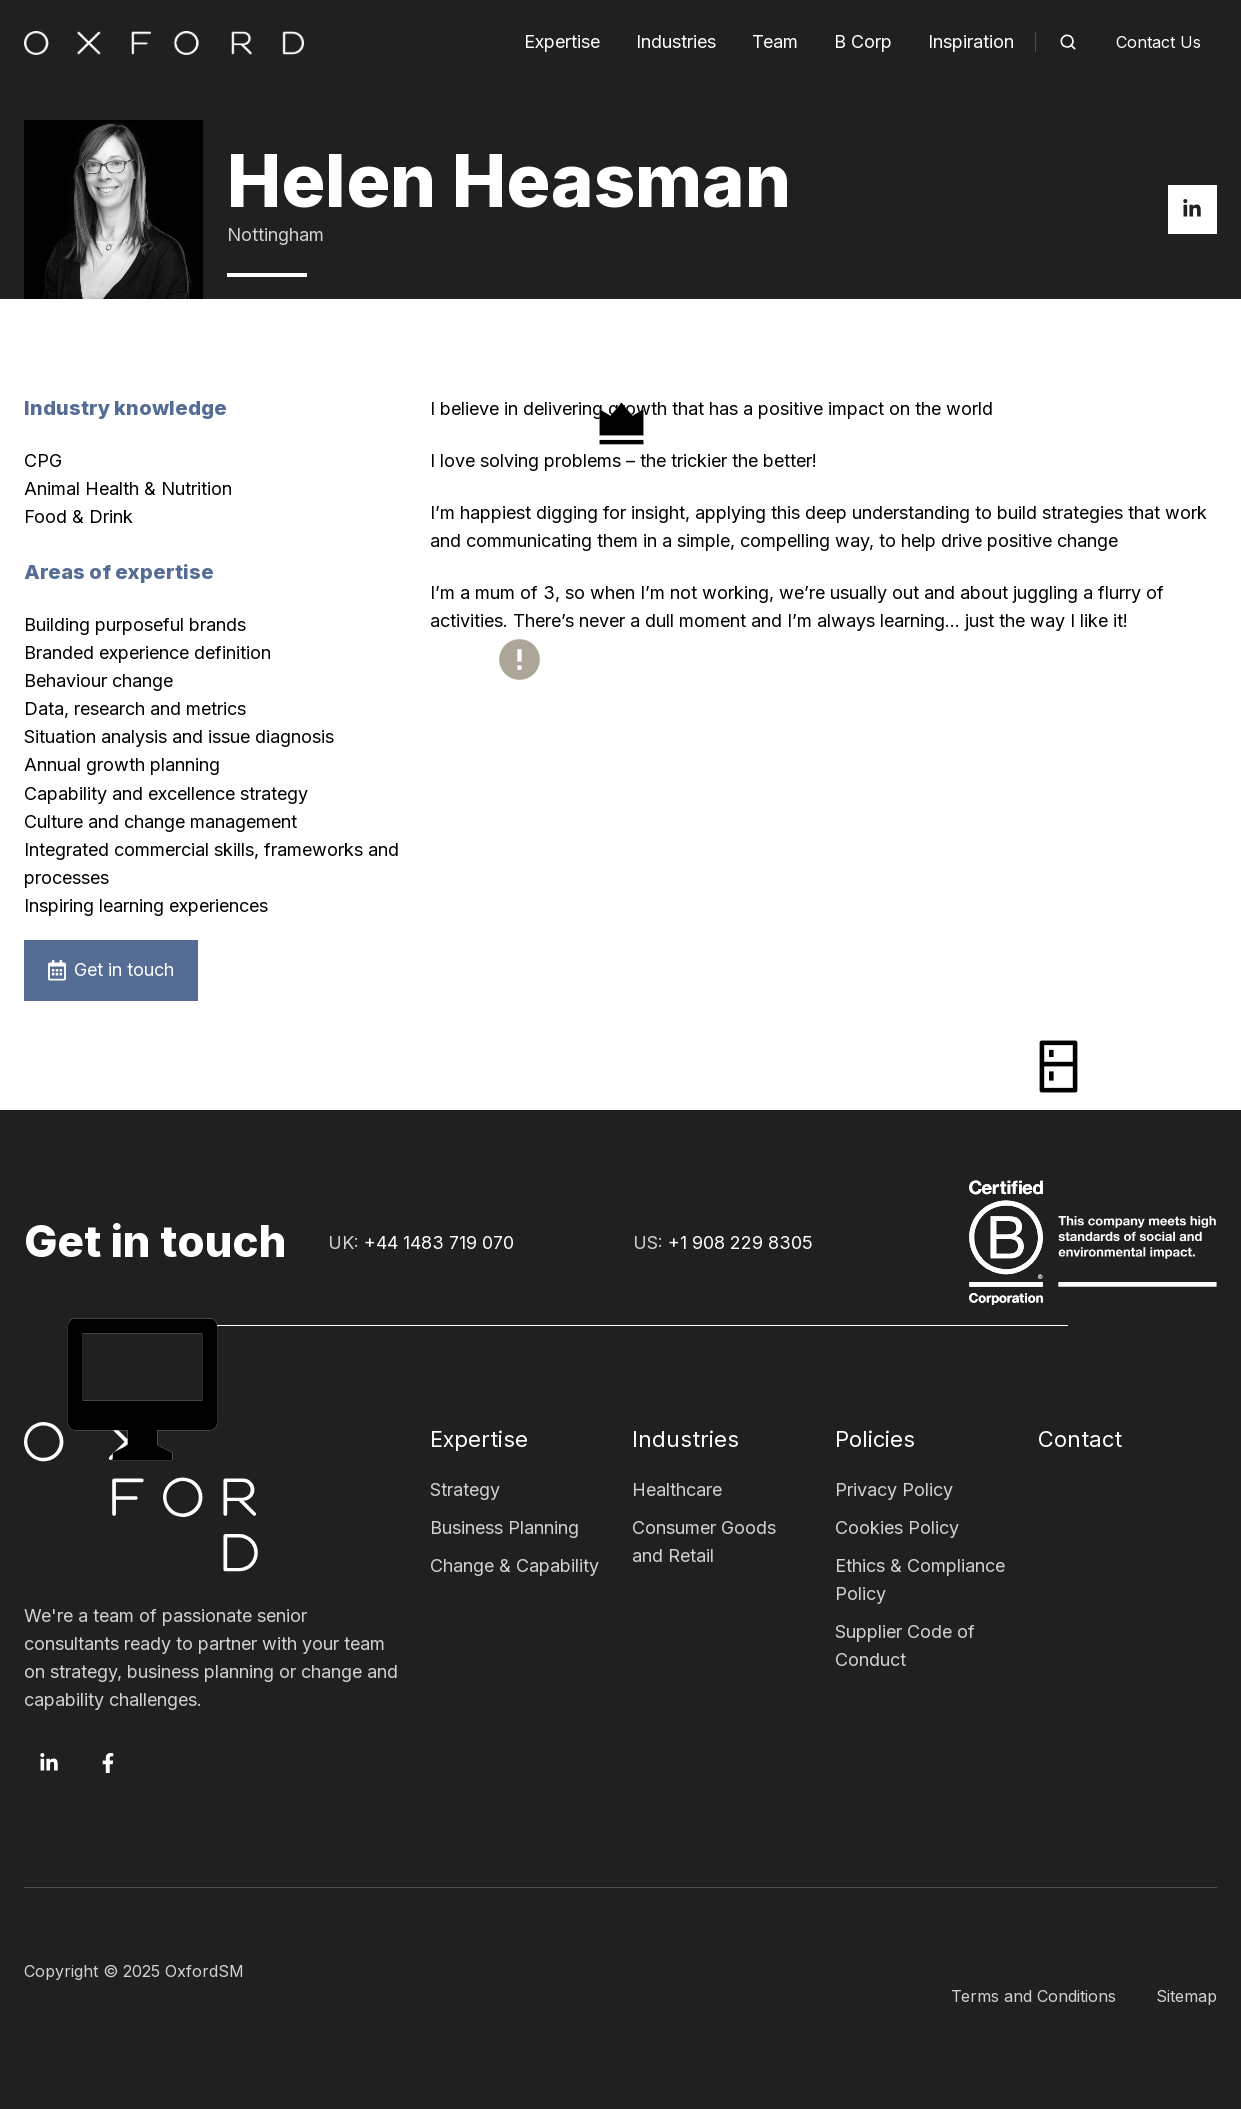 Image resolution: width=1241 pixels, height=2109 pixels. I want to click on access refrigerator or kitchen appliance controls, so click(1058, 1066).